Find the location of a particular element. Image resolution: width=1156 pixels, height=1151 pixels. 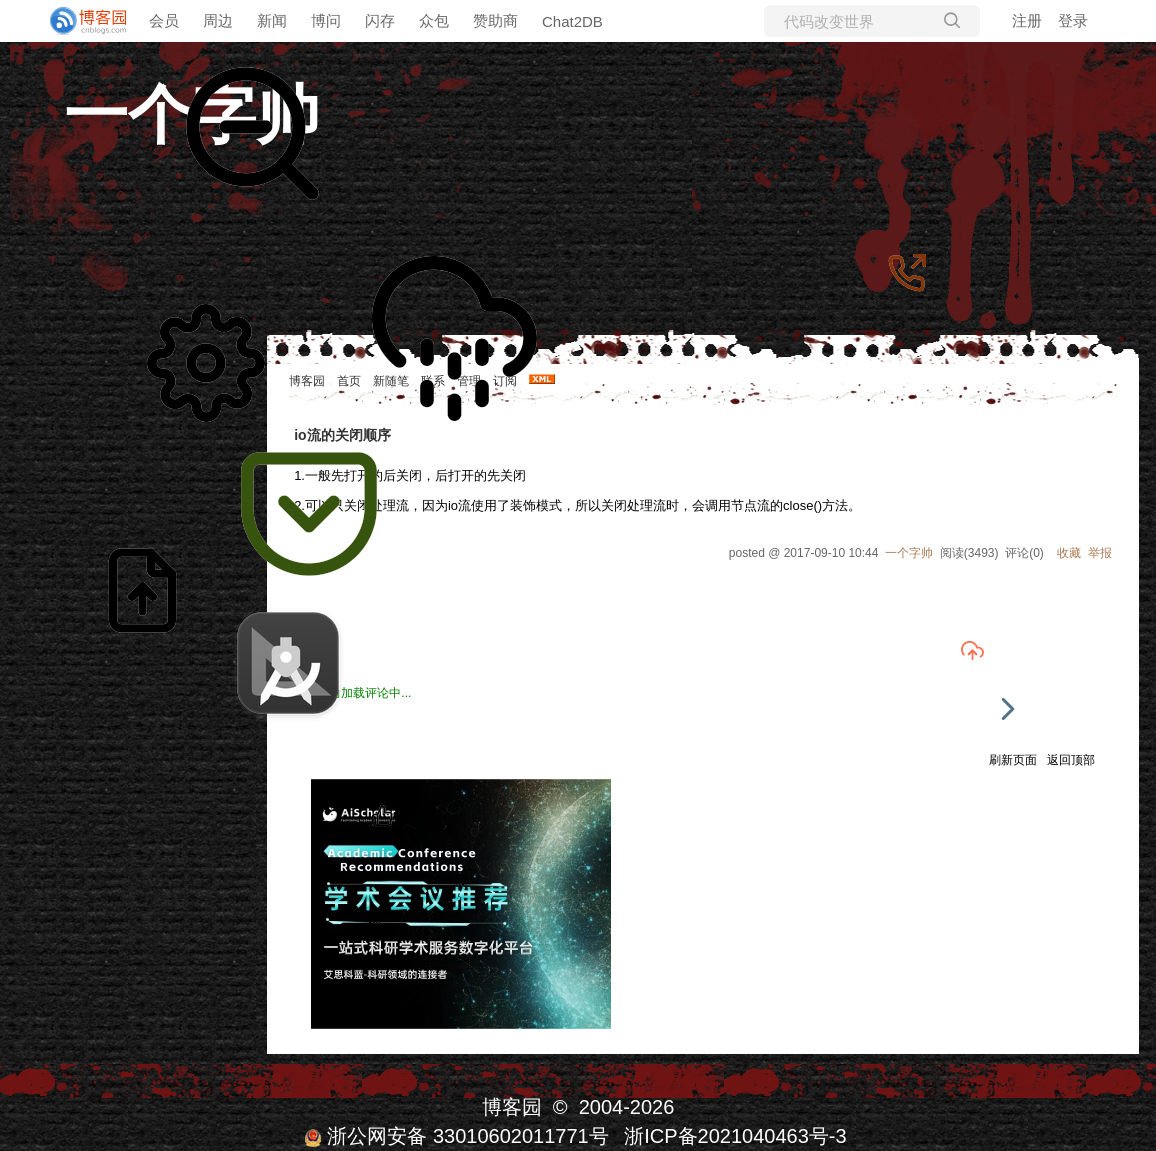

upload file to cloud storage is located at coordinates (972, 650).